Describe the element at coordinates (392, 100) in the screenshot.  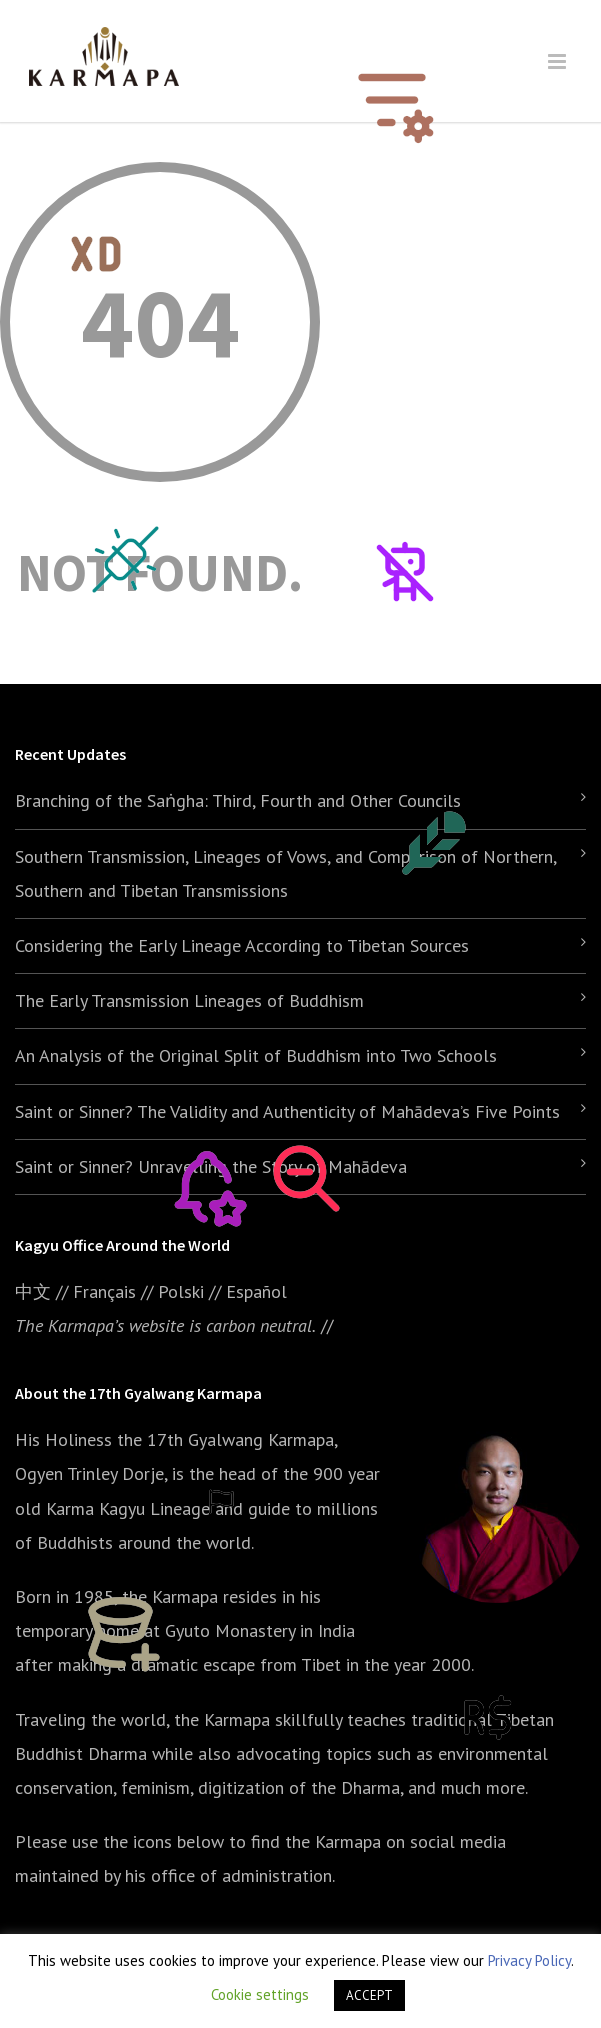
I see `configure filter settings` at that location.